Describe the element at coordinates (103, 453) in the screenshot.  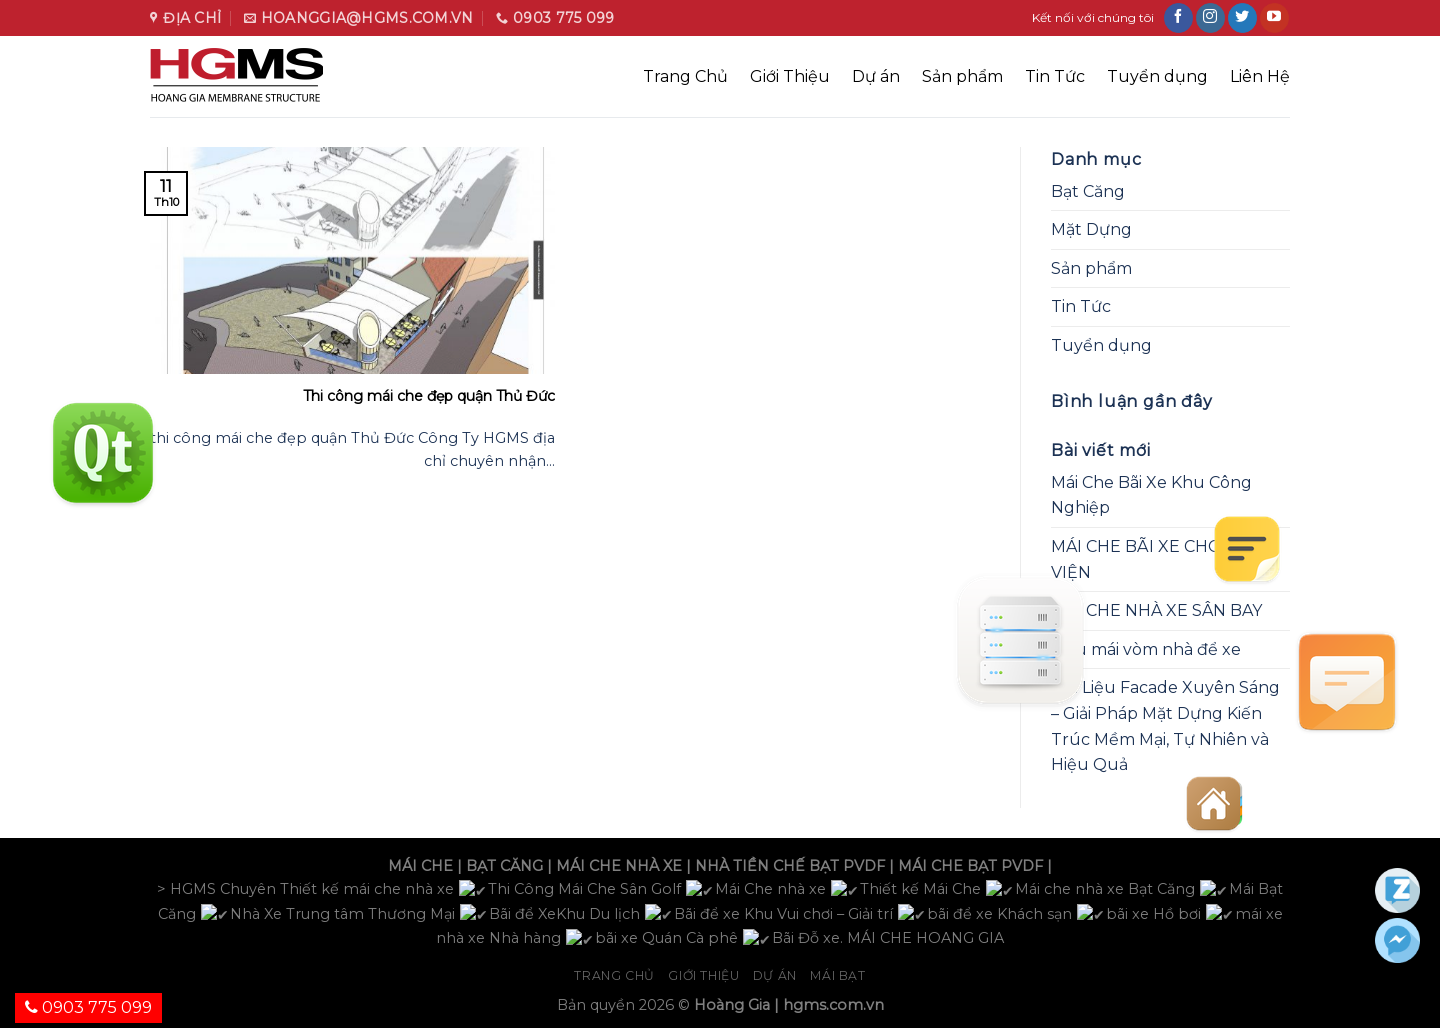
I see `open qt configuration settings` at that location.